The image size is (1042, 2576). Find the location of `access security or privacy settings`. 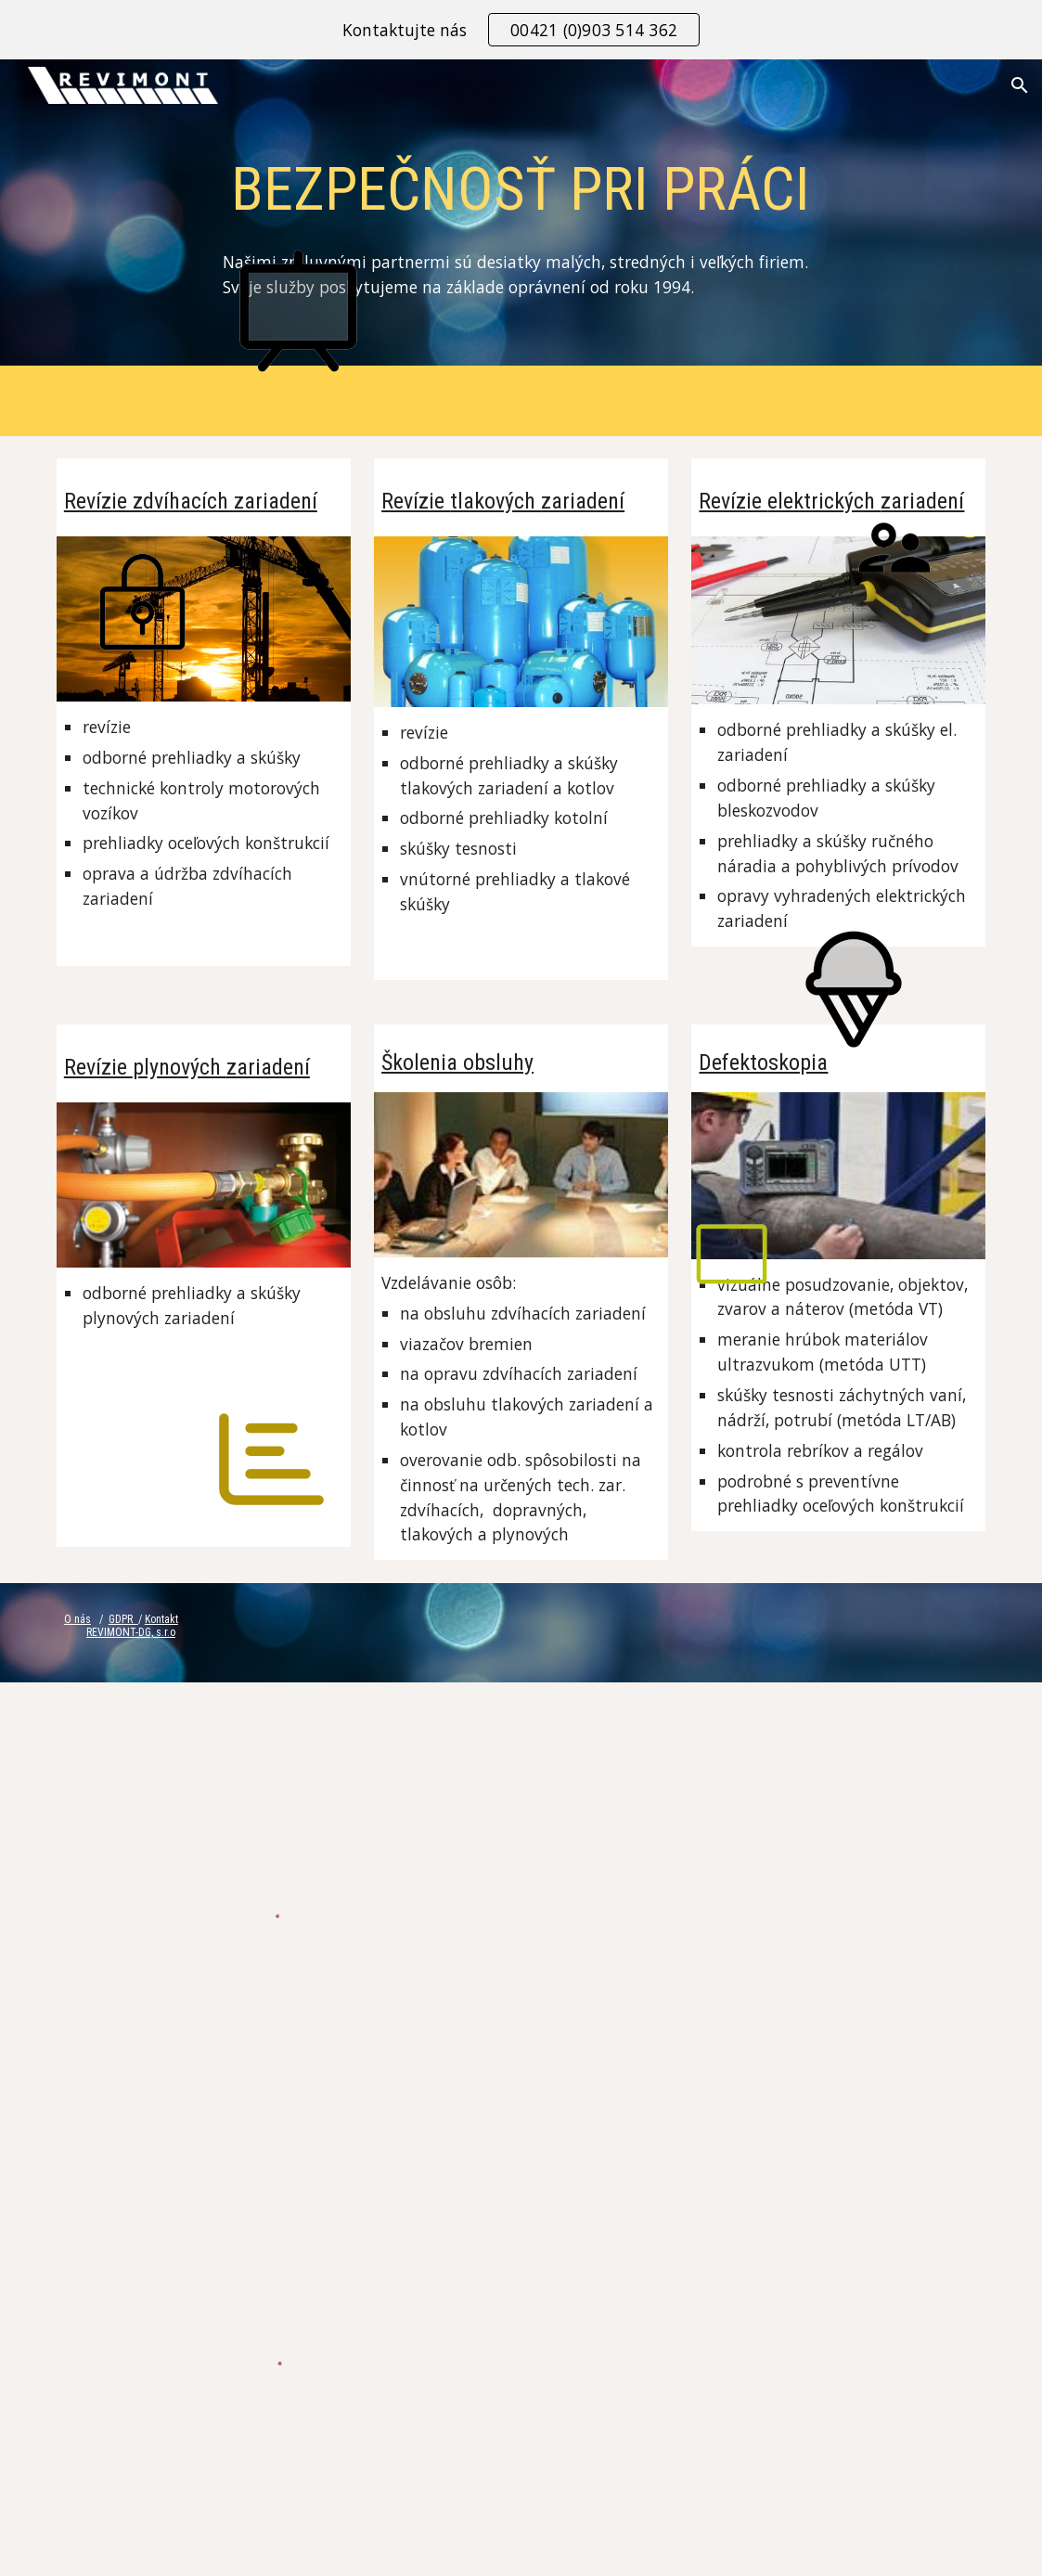

access security or privacy settings is located at coordinates (142, 607).